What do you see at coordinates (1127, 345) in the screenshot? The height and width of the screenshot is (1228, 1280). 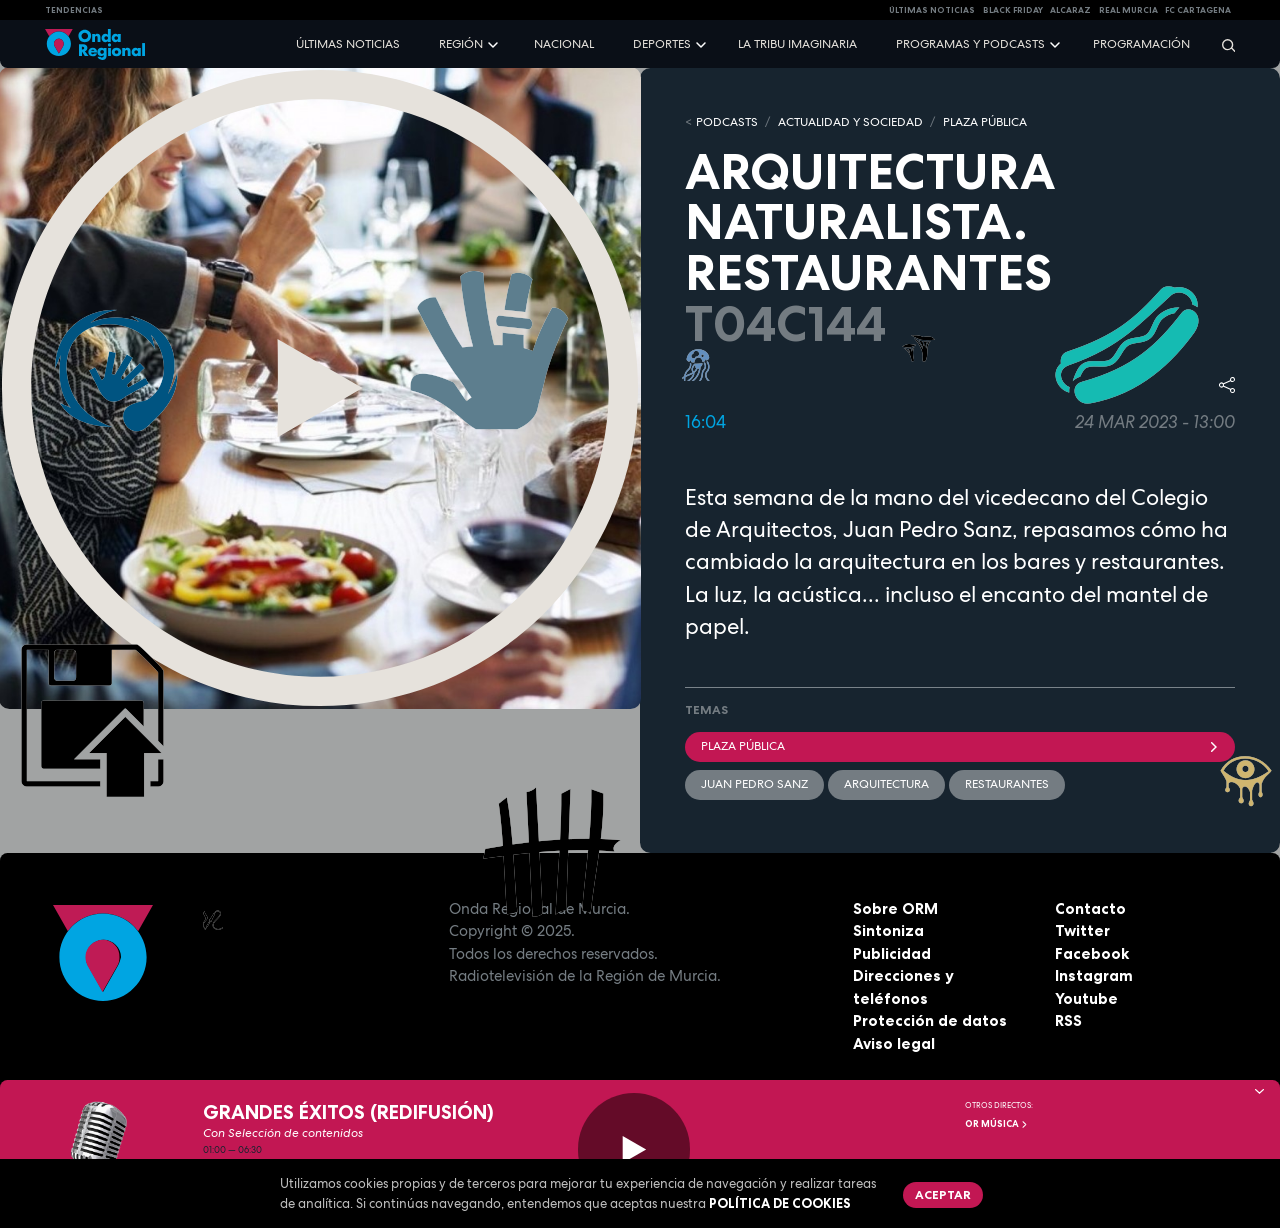 I see `browse food or restaurant options` at bounding box center [1127, 345].